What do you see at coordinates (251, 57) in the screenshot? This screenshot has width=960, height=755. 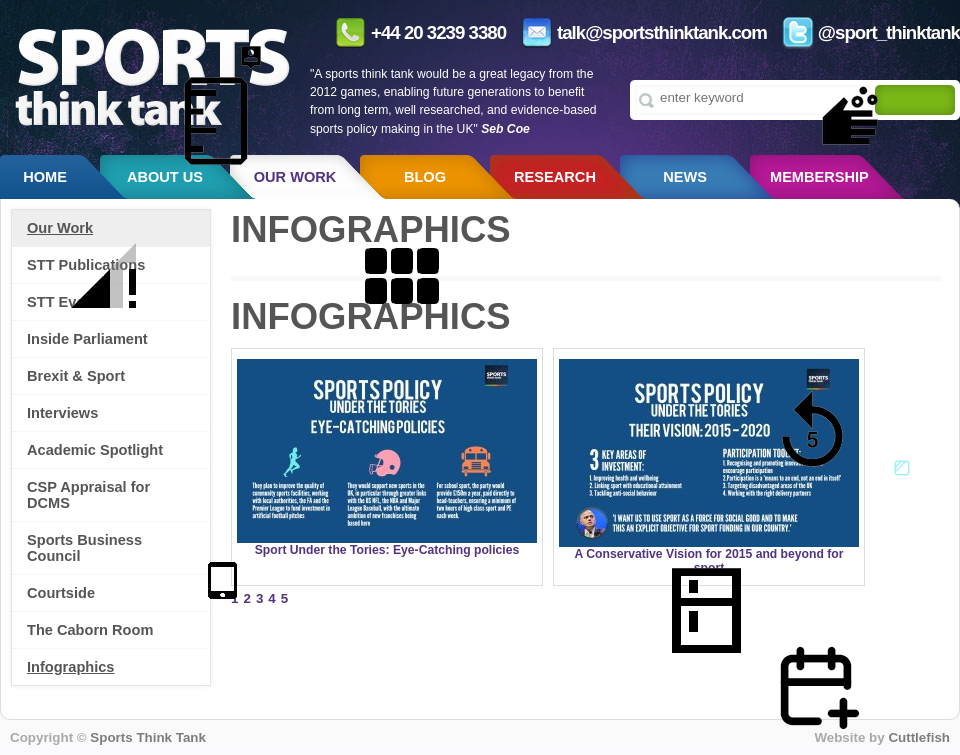 I see `view a person's location on the map` at bounding box center [251, 57].